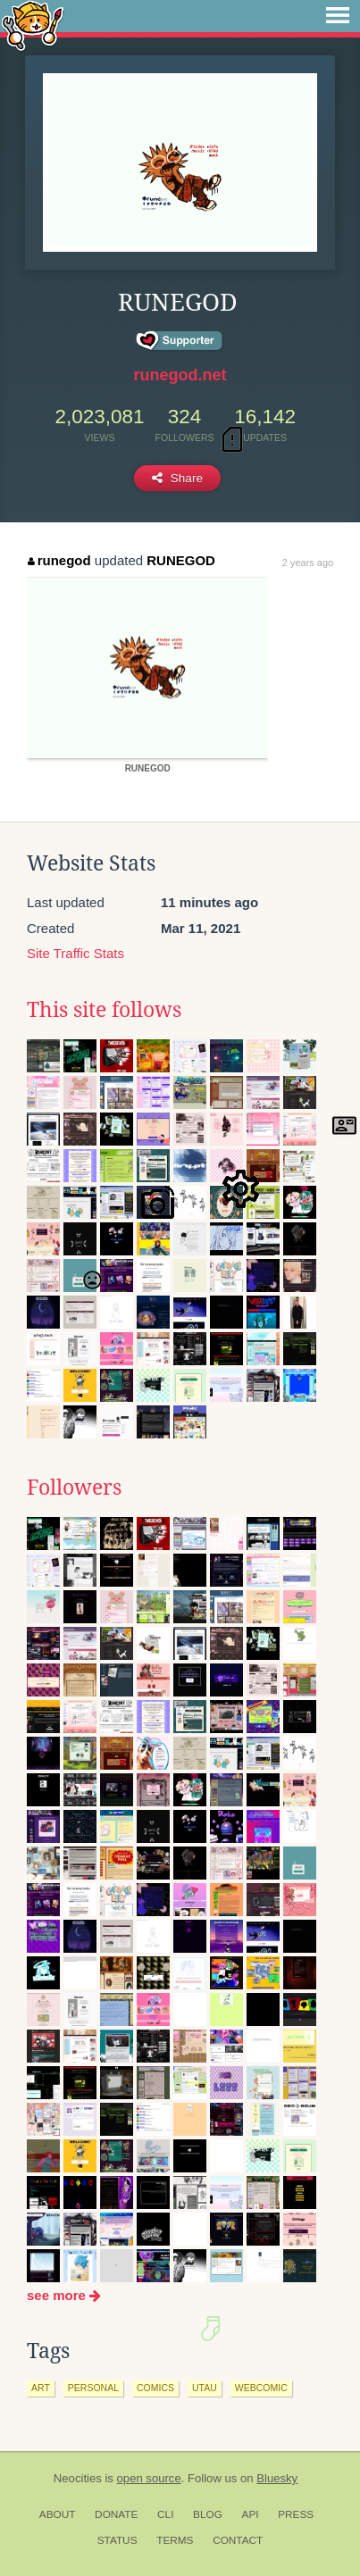  What do you see at coordinates (344, 1125) in the screenshot?
I see `access contact's email information` at bounding box center [344, 1125].